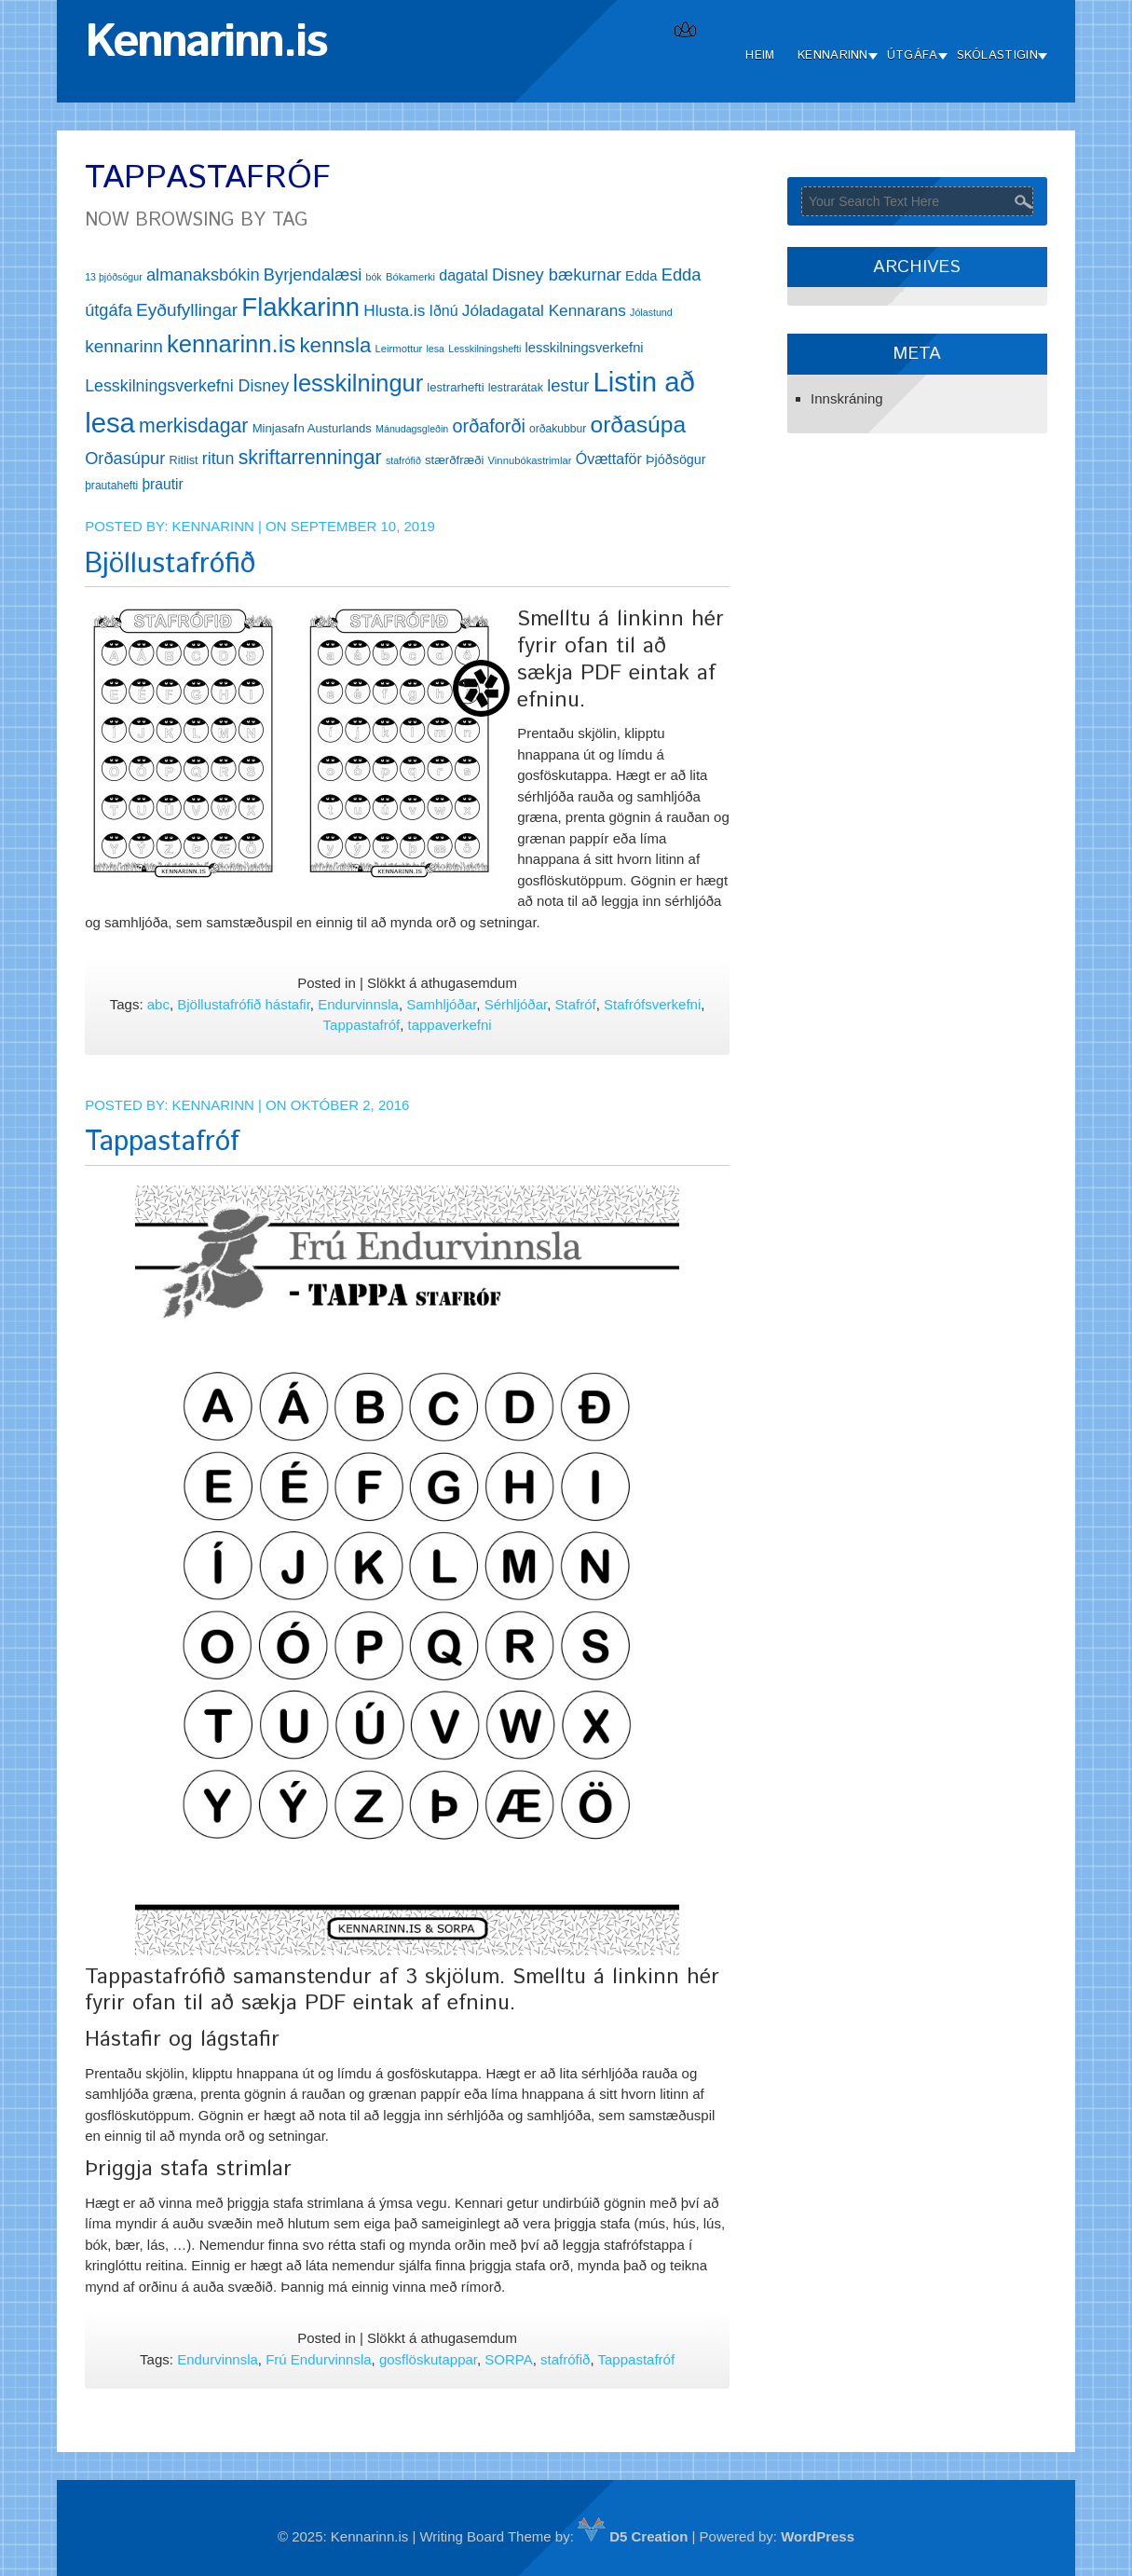 The width and height of the screenshot is (1132, 2576). What do you see at coordinates (685, 29) in the screenshot?
I see `AppSignal logo` at bounding box center [685, 29].